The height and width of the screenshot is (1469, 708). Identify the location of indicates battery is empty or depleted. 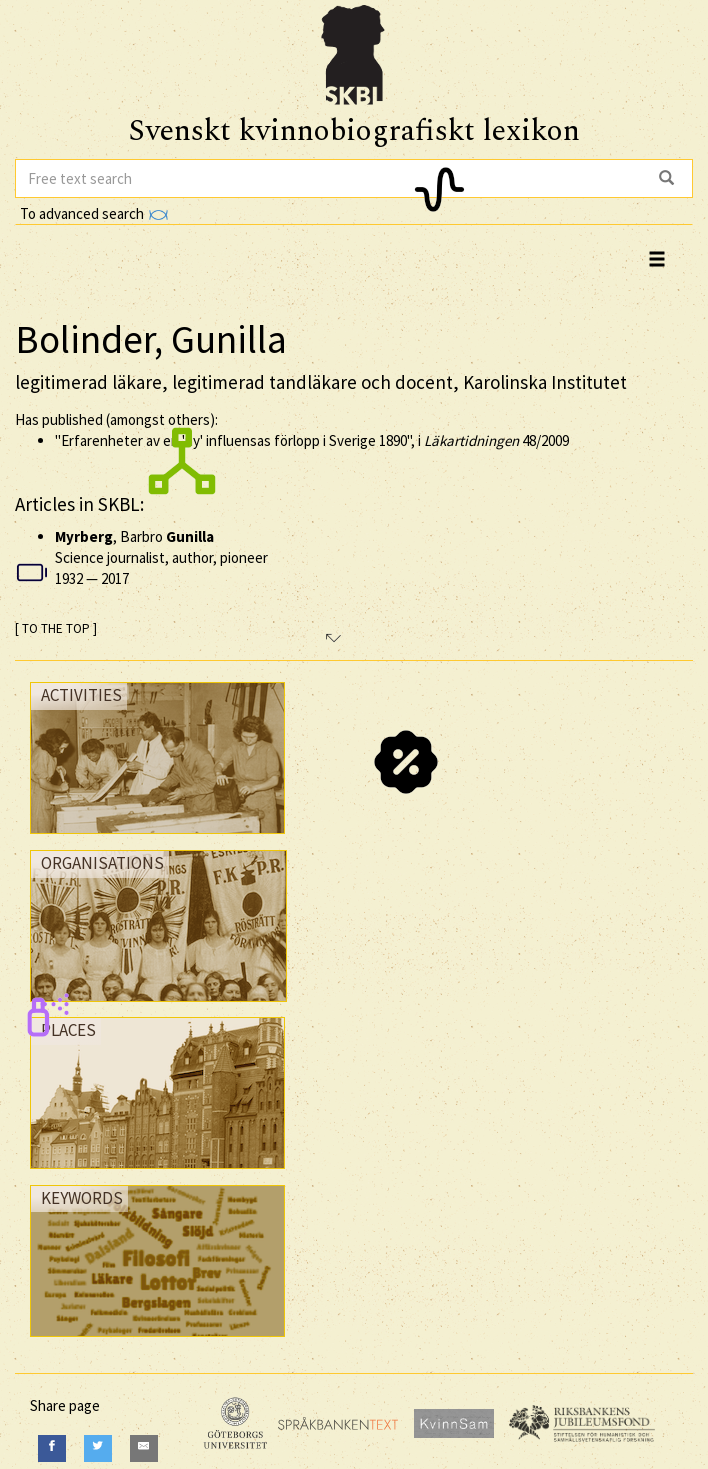
(31, 572).